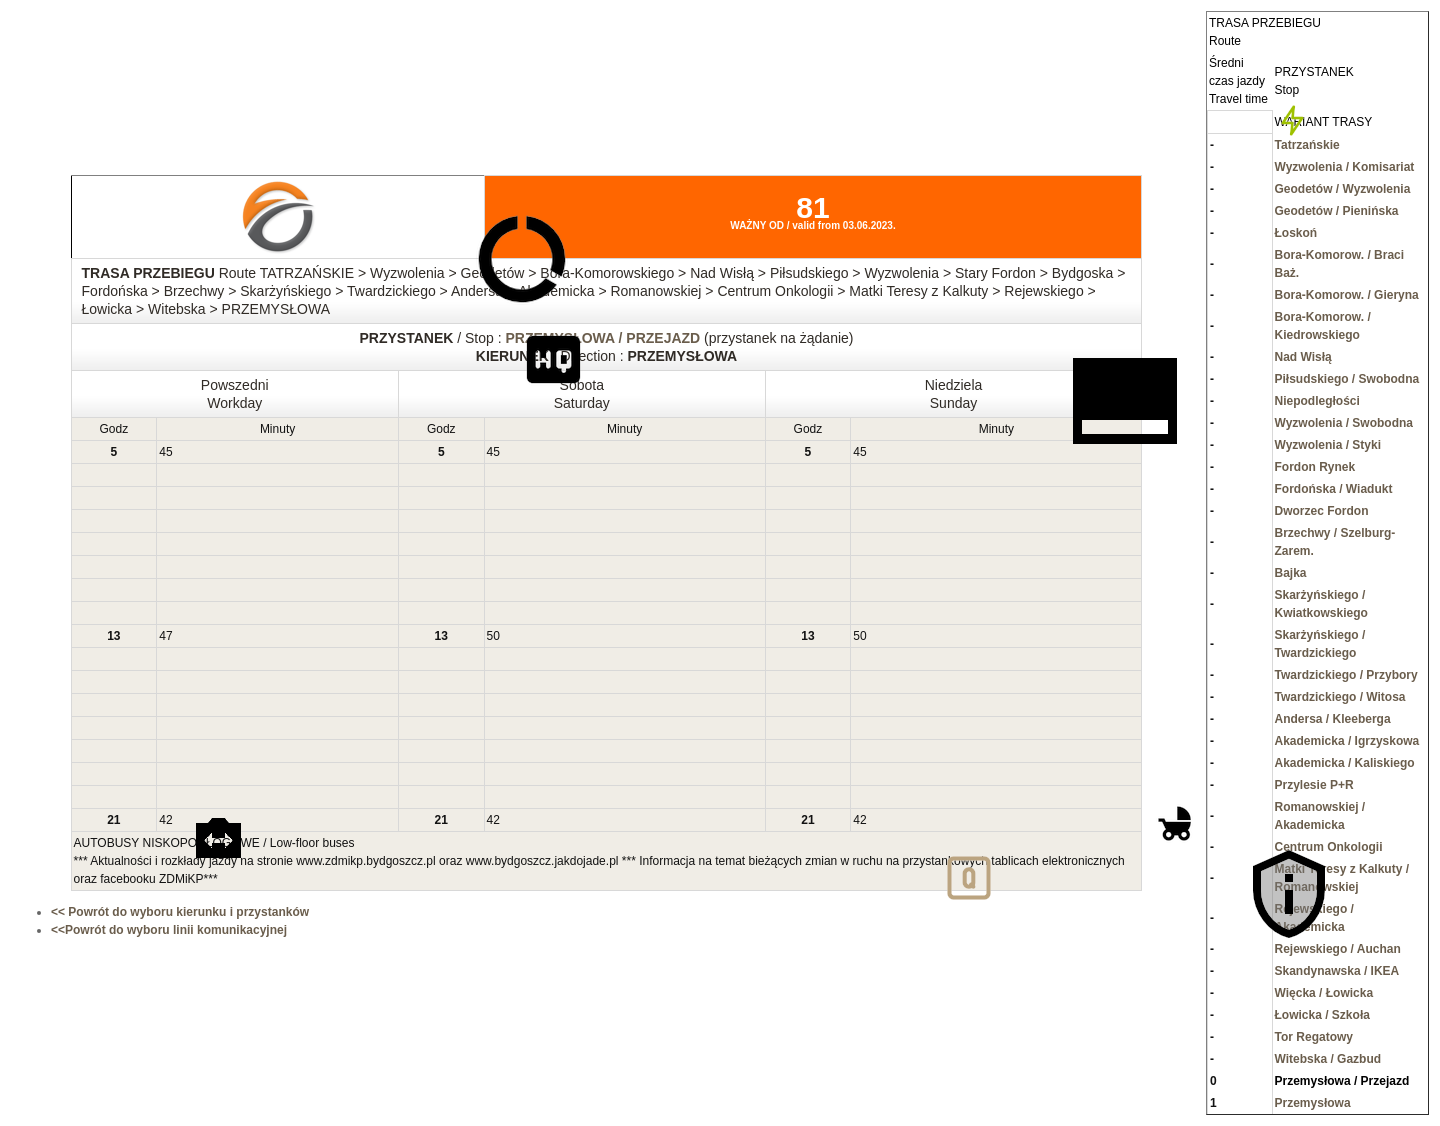  What do you see at coordinates (522, 259) in the screenshot?
I see `view mobile data usage statistics` at bounding box center [522, 259].